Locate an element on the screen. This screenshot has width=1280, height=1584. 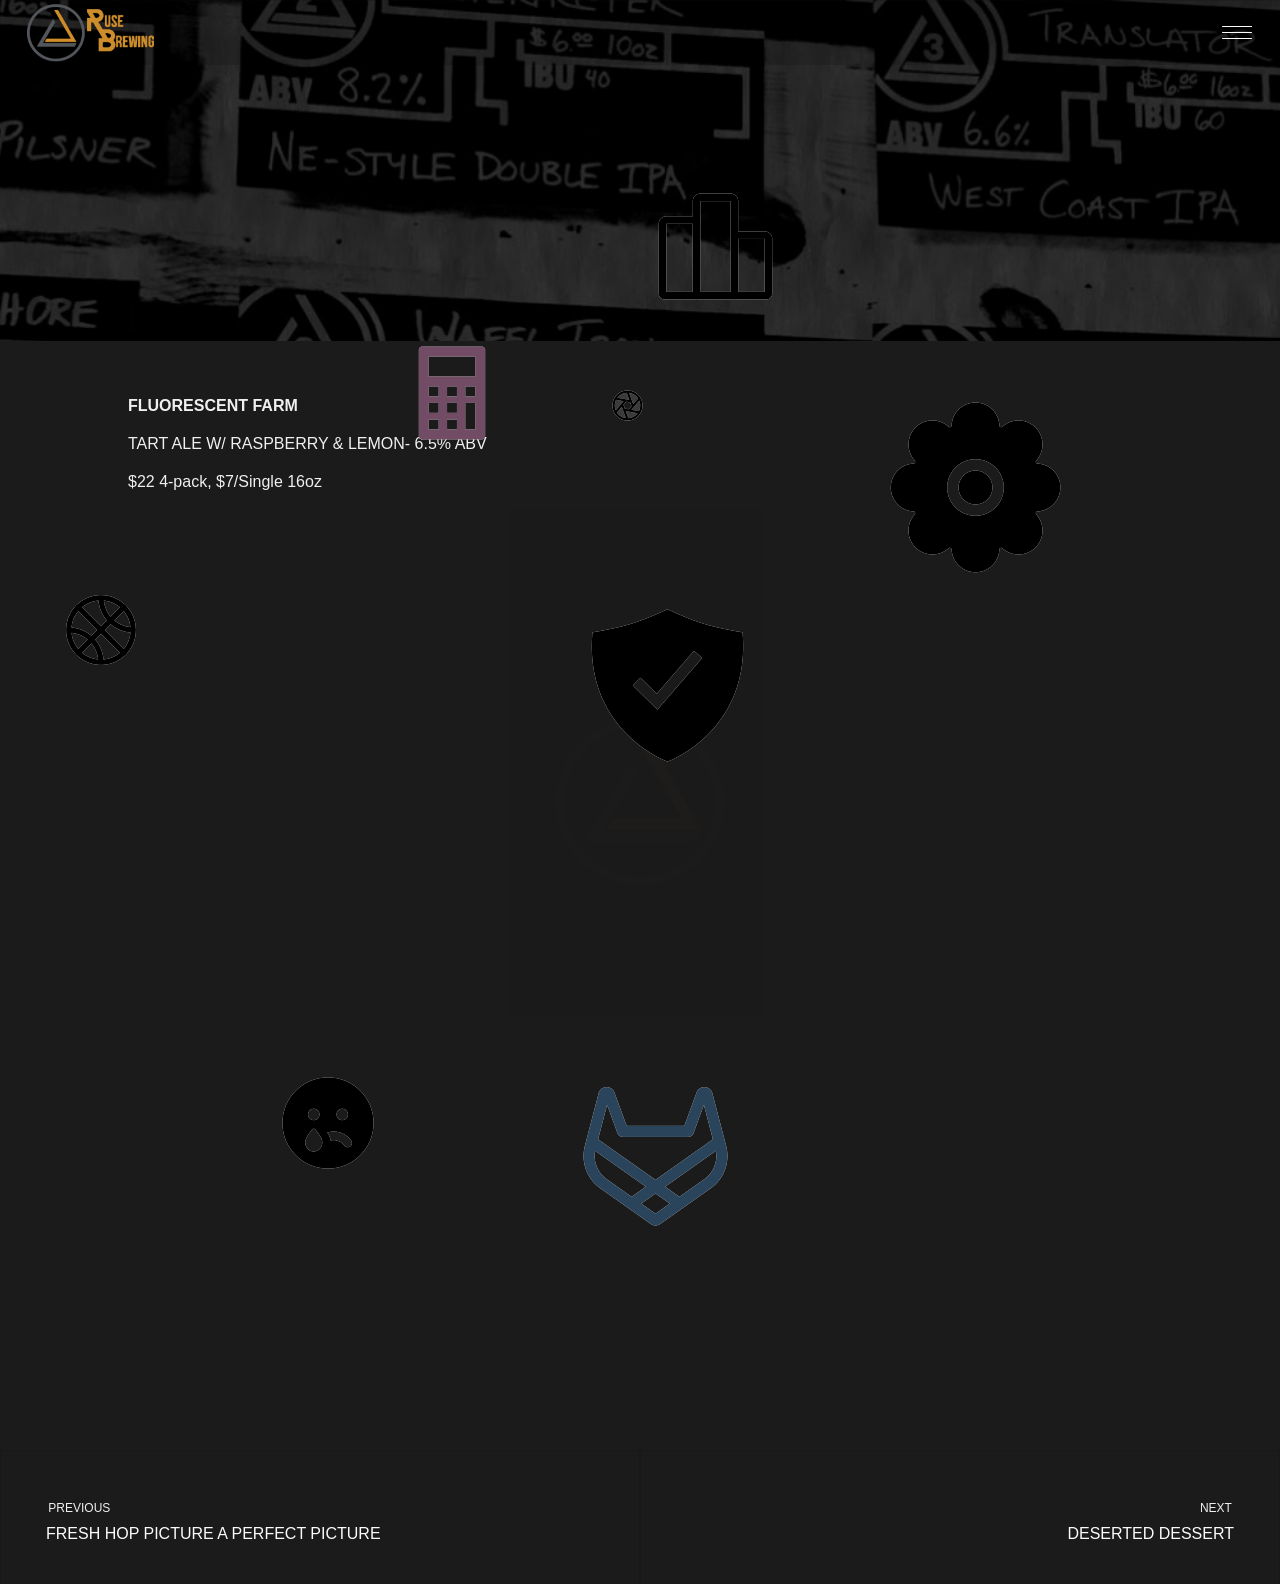
view rankings or leaderboard is located at coordinates (715, 246).